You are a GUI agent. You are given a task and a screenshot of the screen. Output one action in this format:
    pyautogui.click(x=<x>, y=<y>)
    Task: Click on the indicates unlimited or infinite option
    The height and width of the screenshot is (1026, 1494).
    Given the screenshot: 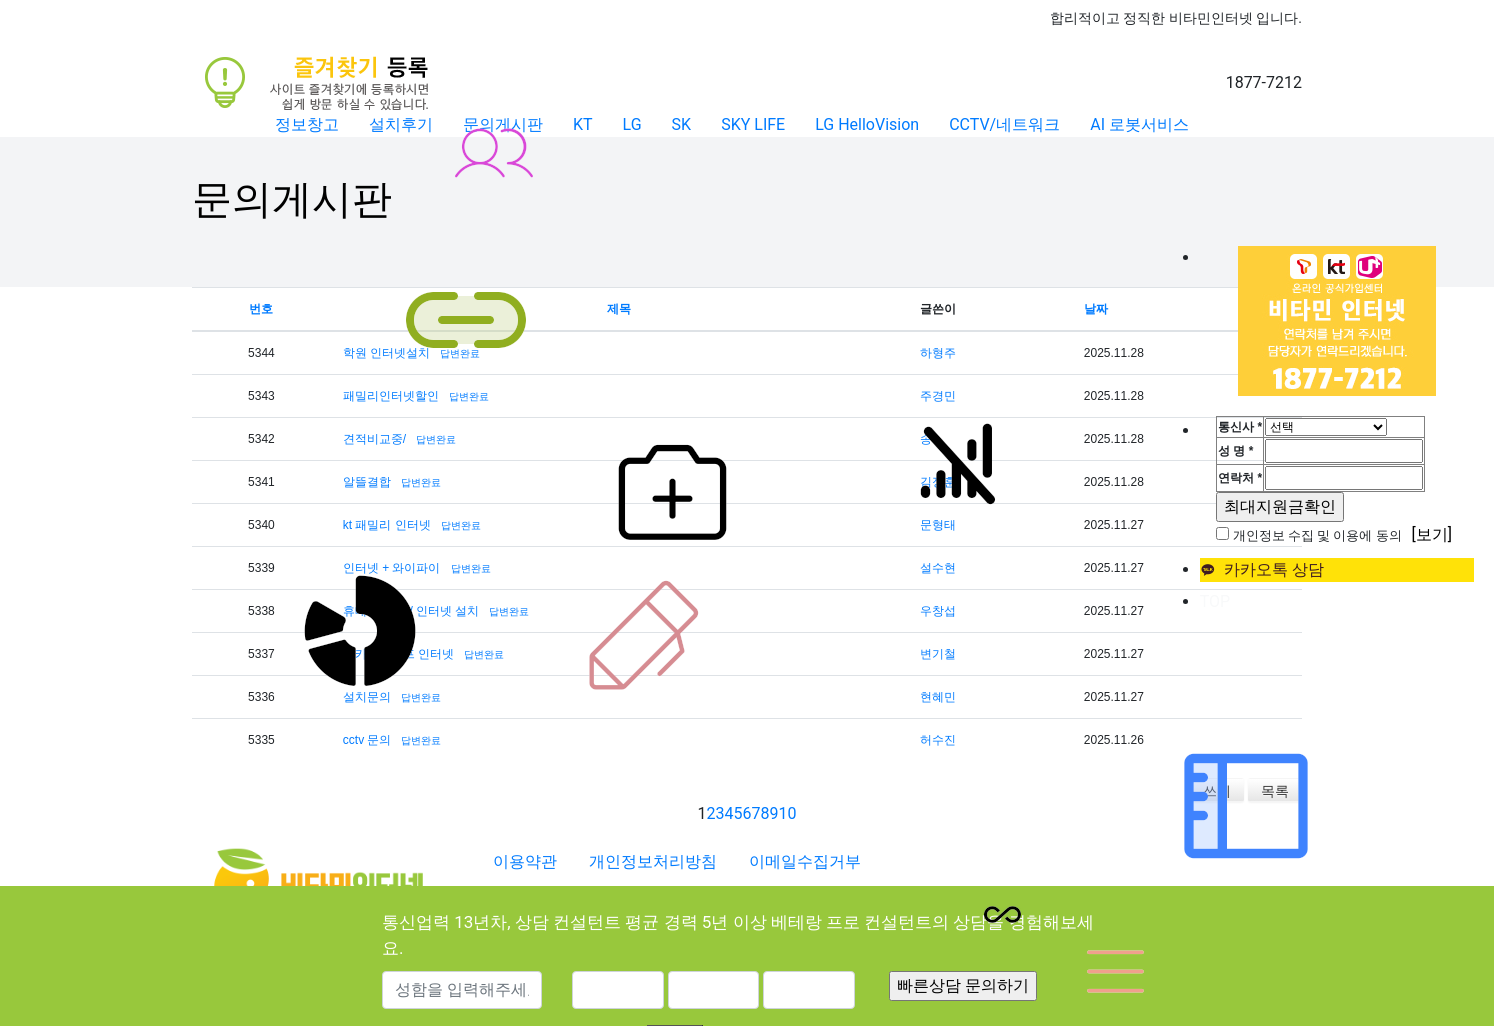 What is the action you would take?
    pyautogui.click(x=1002, y=914)
    